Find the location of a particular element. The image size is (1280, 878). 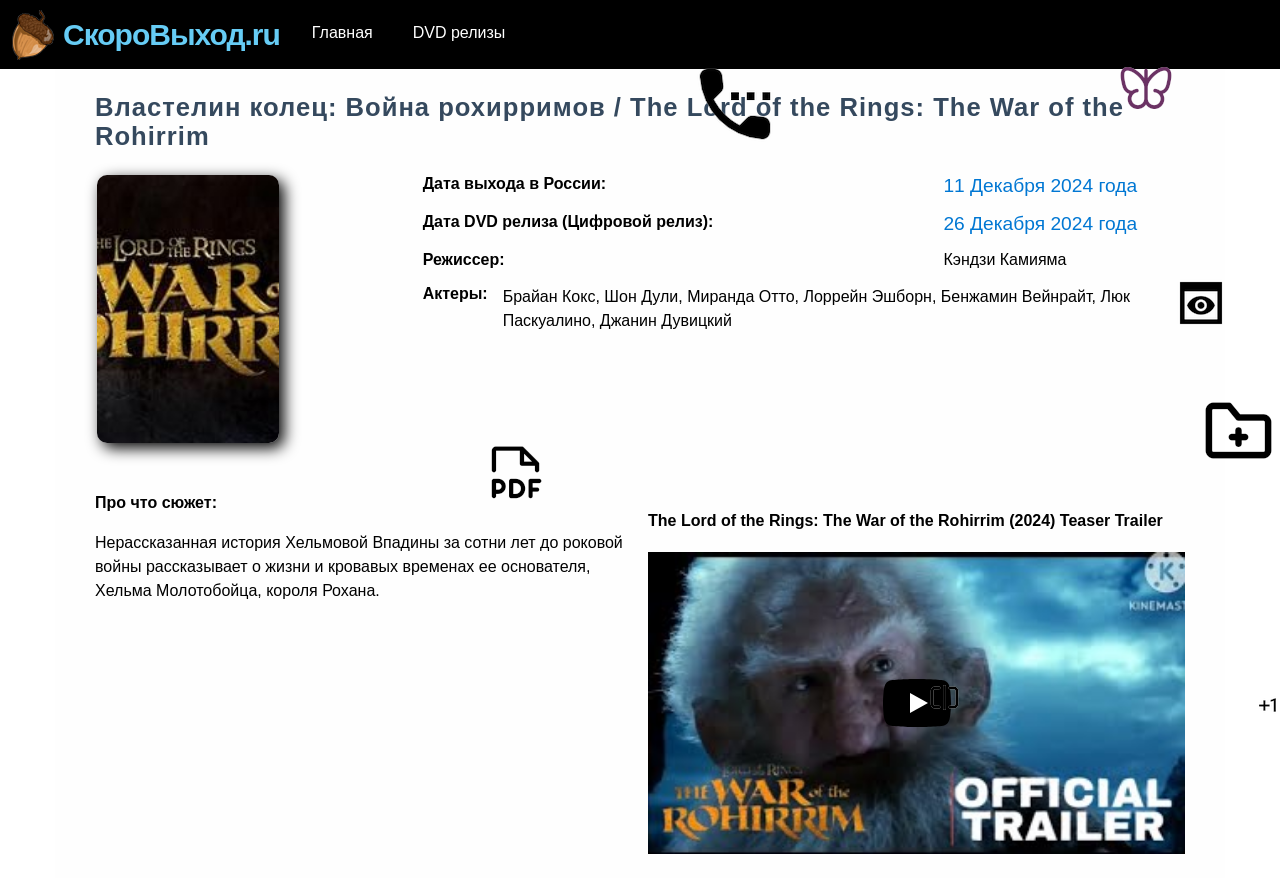

create a new folder is located at coordinates (1238, 430).